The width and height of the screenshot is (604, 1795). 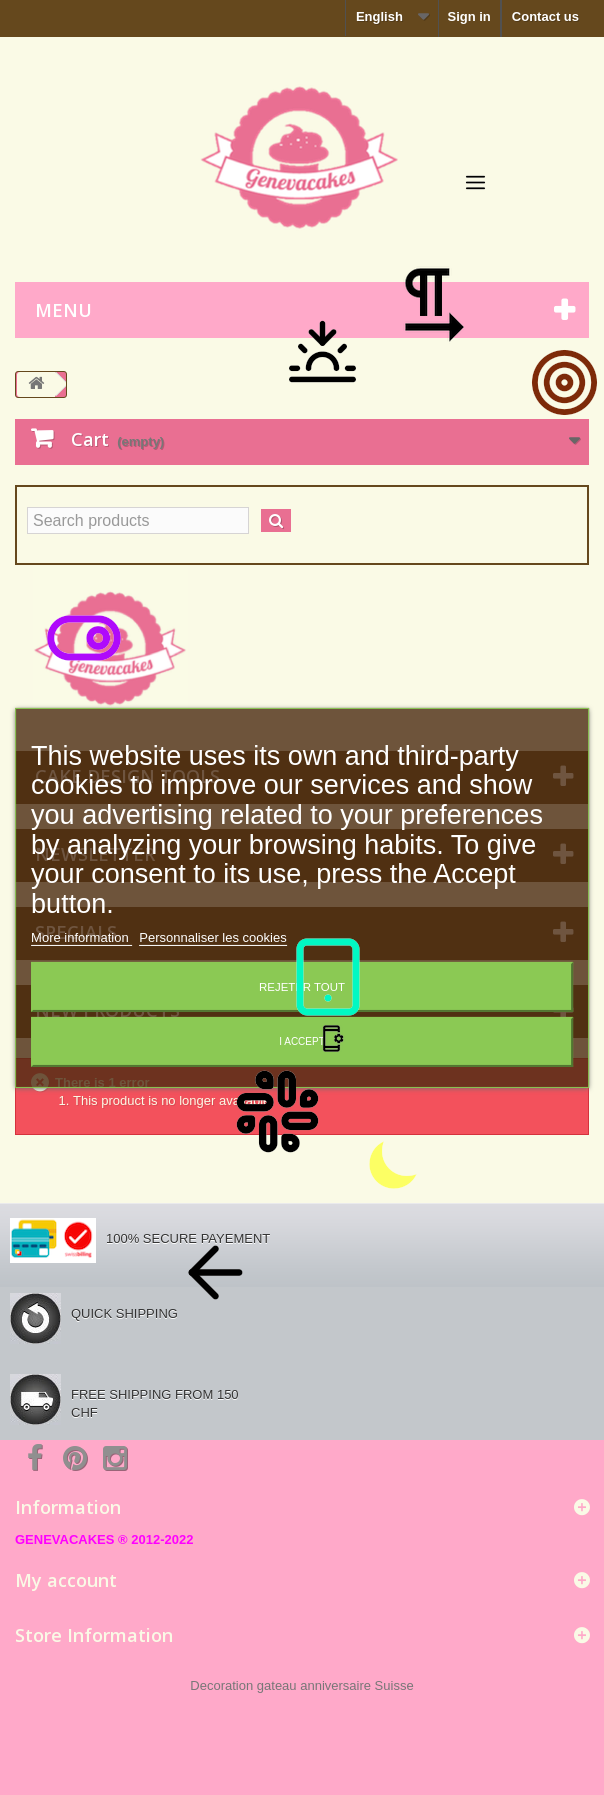 What do you see at coordinates (277, 1111) in the screenshot?
I see `open Slack messaging app` at bounding box center [277, 1111].